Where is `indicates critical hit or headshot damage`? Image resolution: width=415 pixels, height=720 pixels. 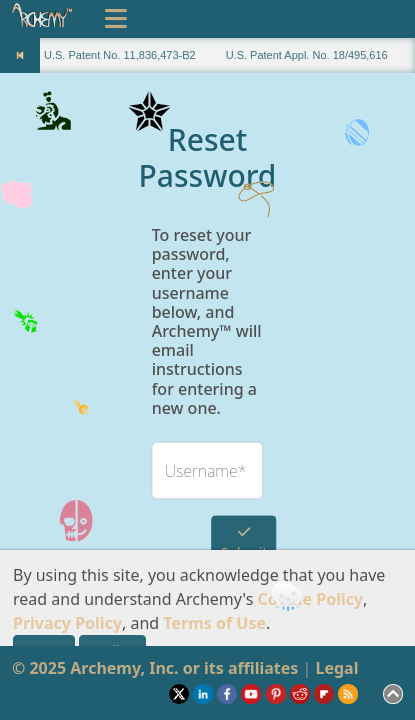
indicates critical hit or headshot damage is located at coordinates (25, 320).